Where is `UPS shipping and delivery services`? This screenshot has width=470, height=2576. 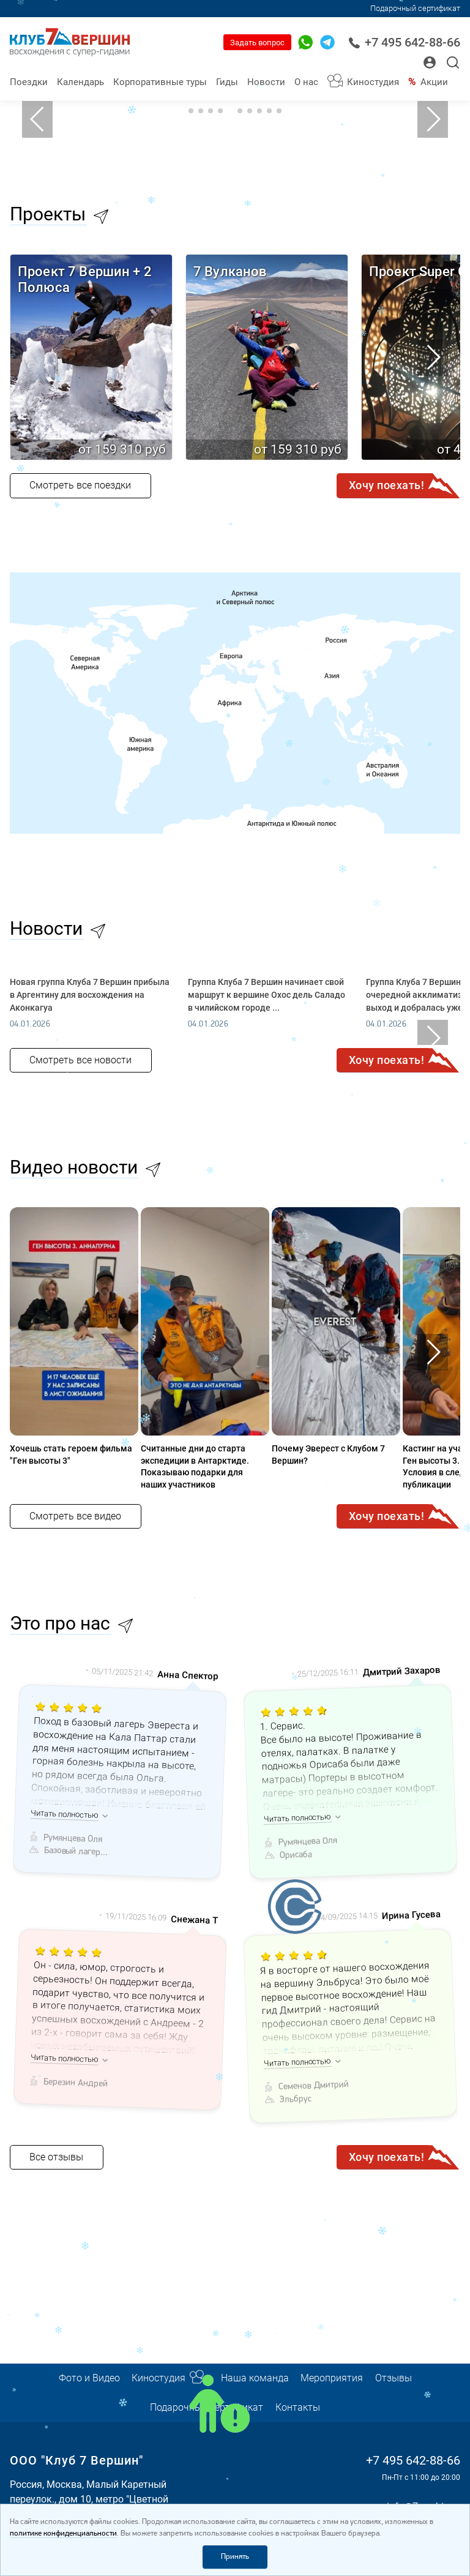 UPS shipping and delivery services is located at coordinates (450, 1265).